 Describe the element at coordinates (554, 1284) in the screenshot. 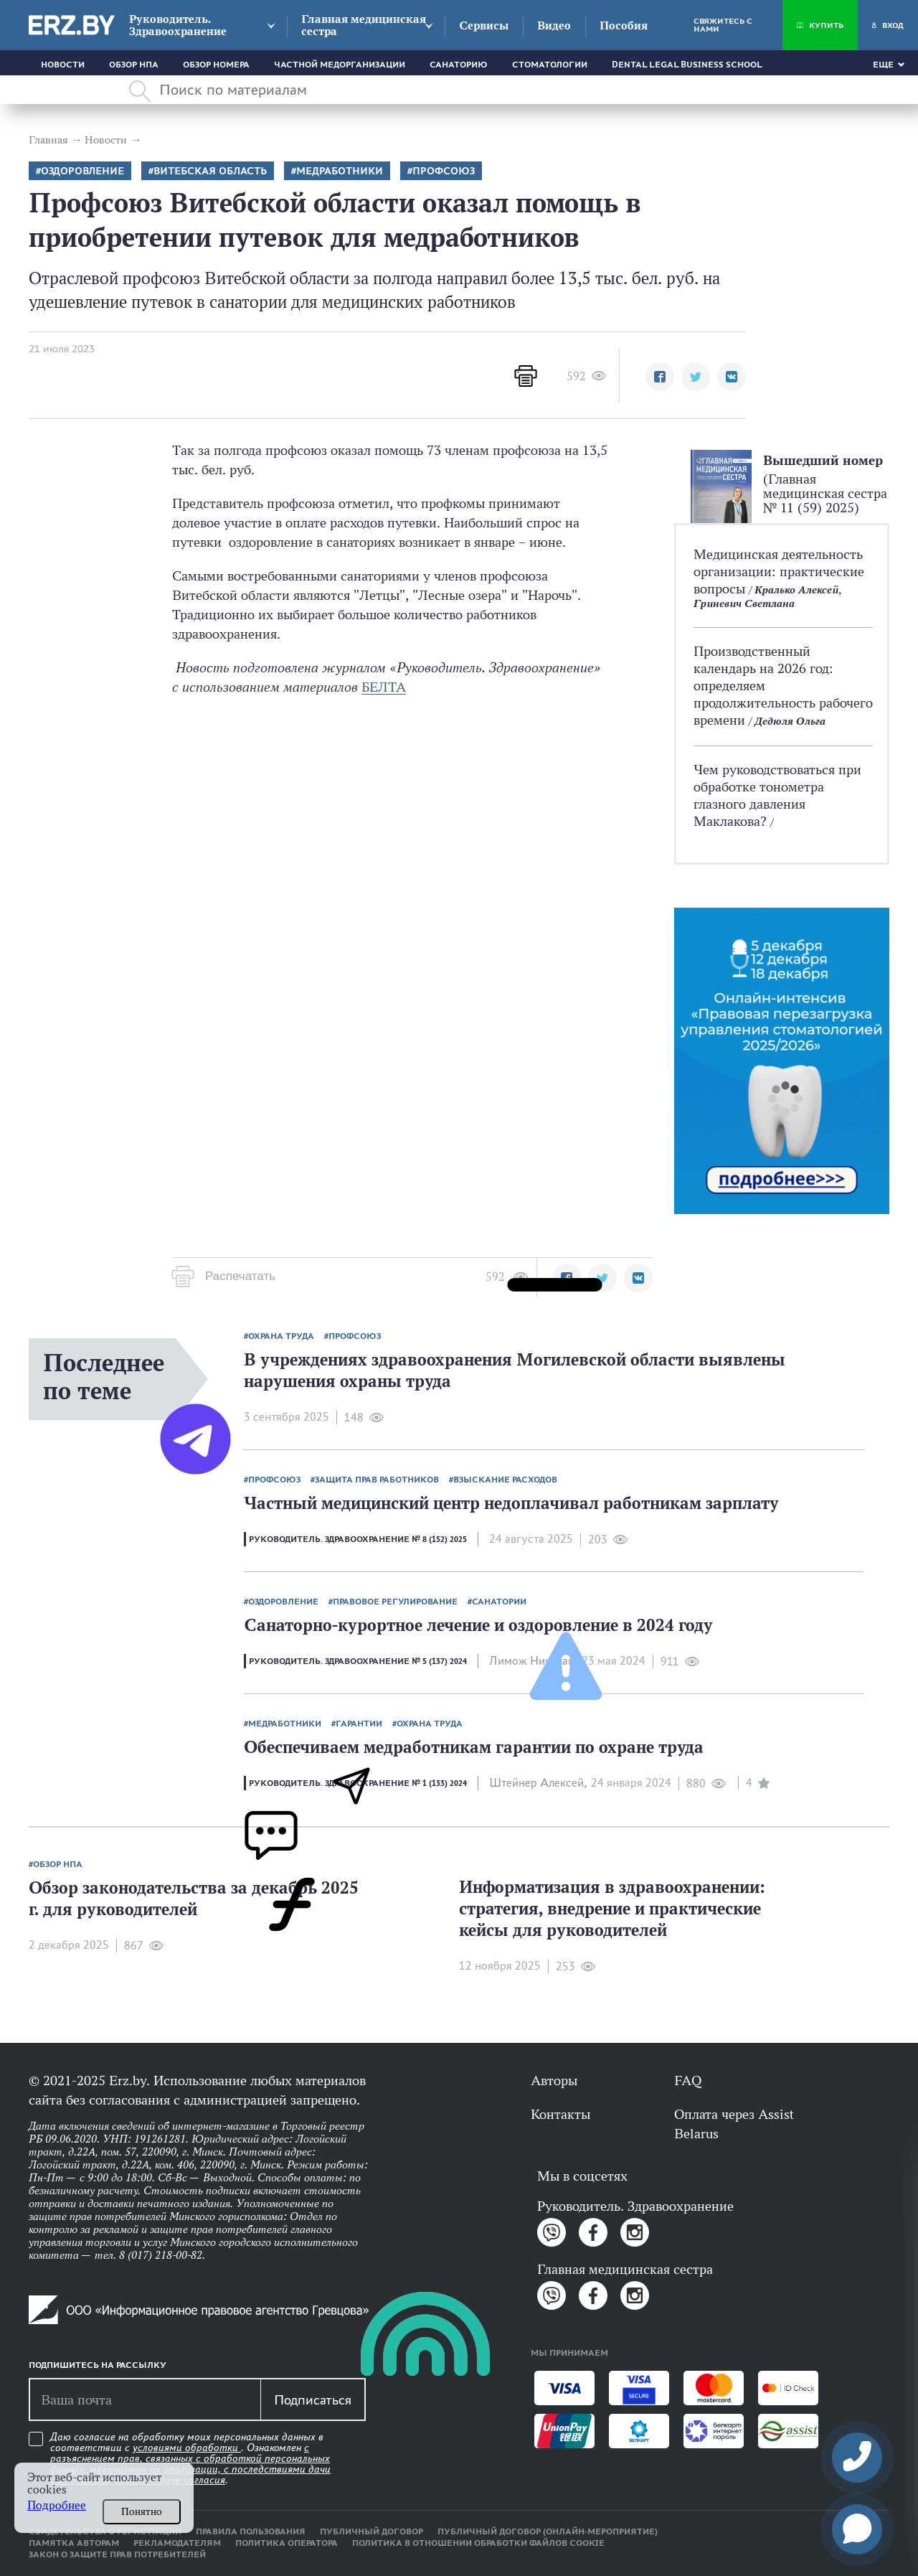

I see `remove an item from a list or cart` at that location.